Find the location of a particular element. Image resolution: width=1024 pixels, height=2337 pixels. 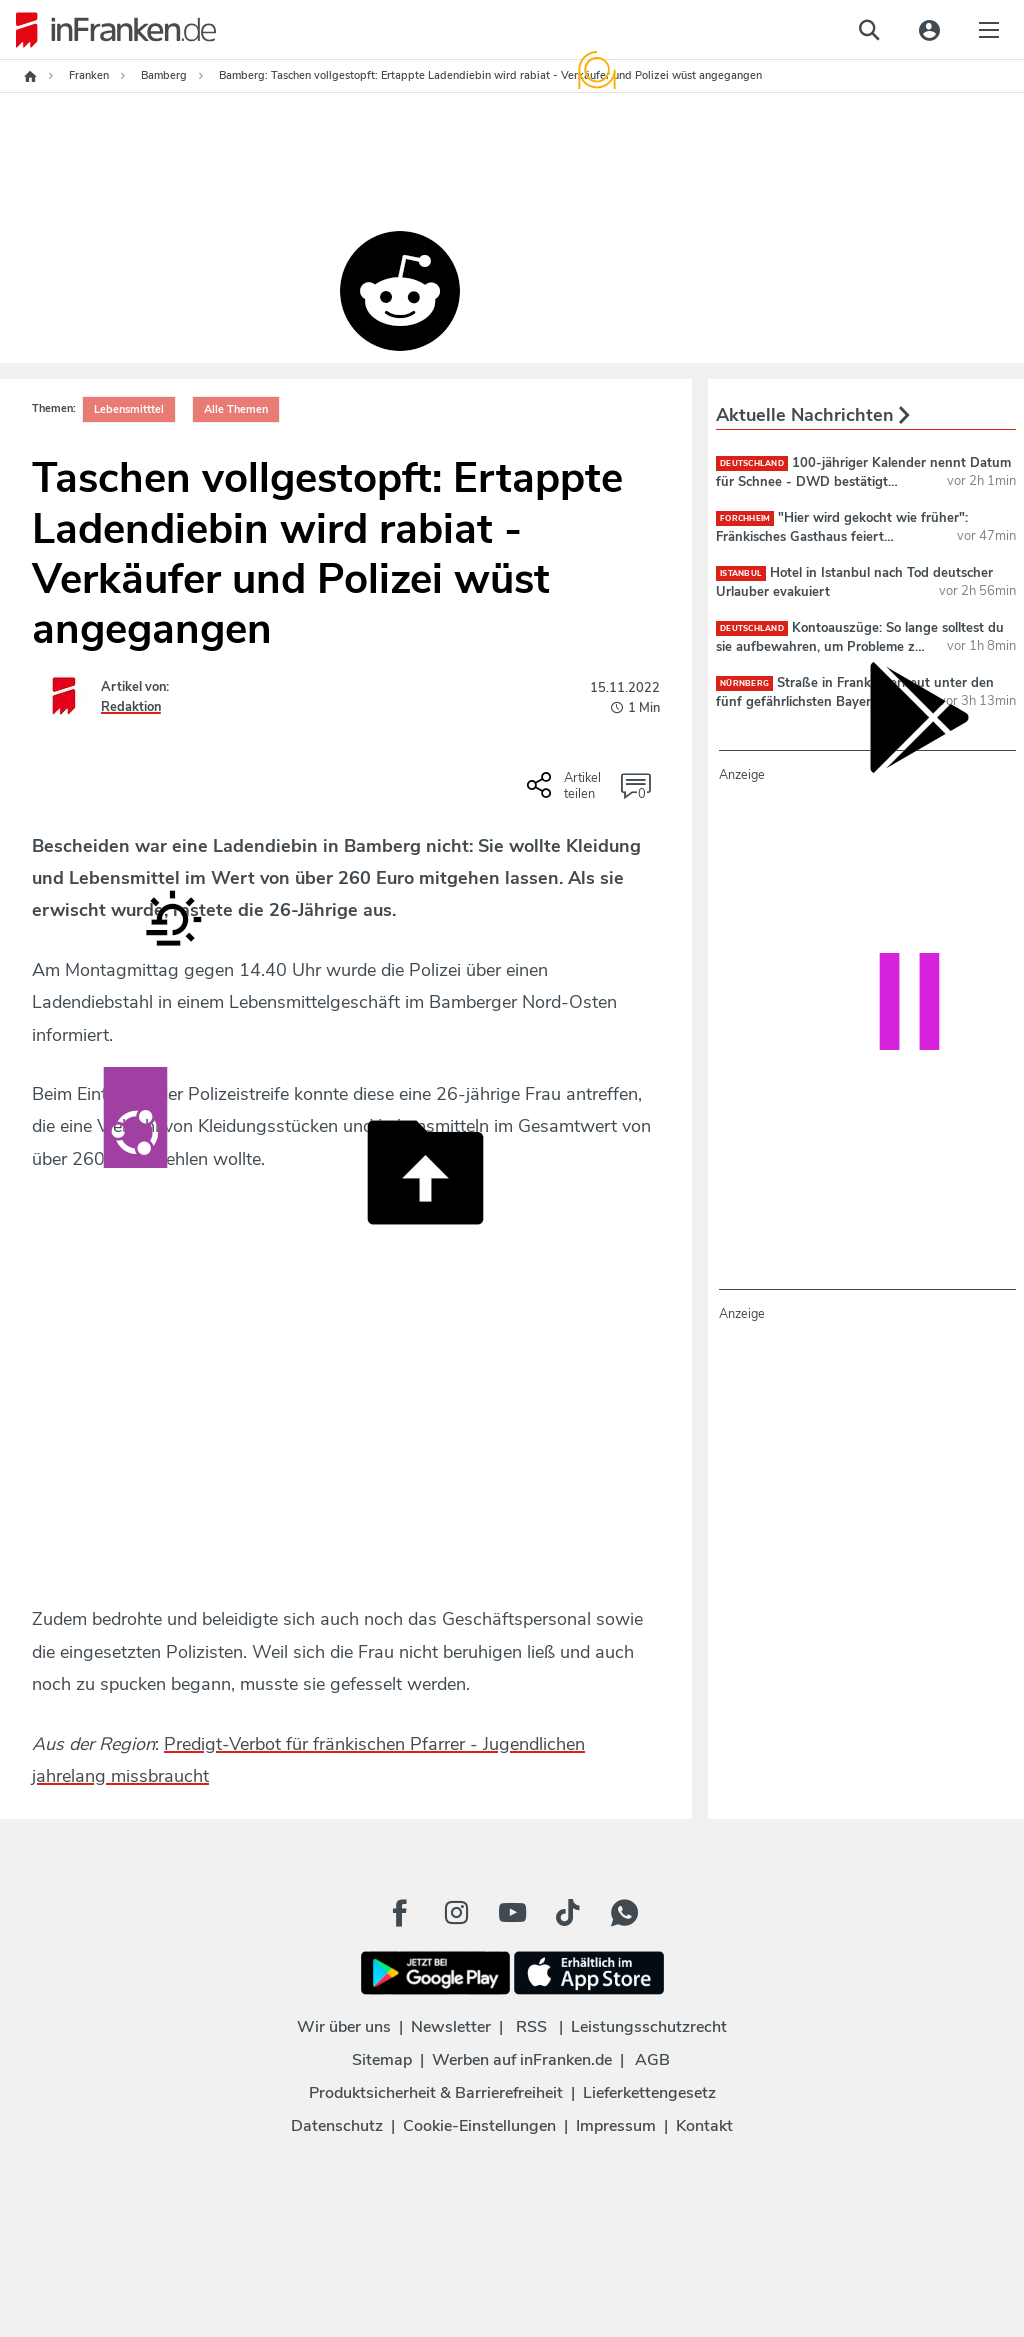

indicates foggy or hazy weather conditions is located at coordinates (172, 919).